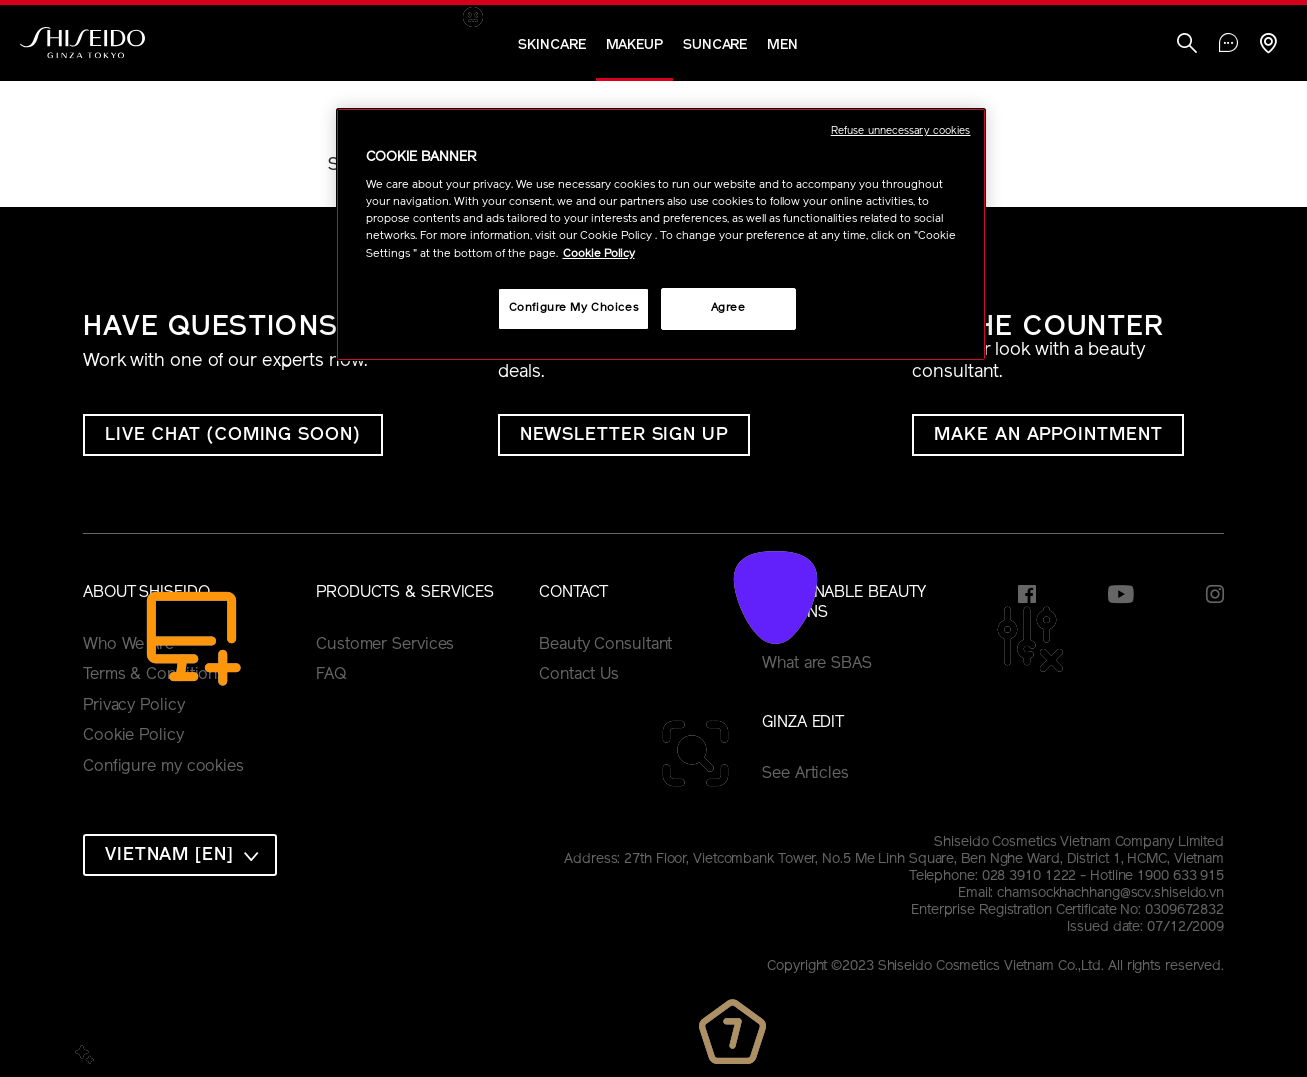 This screenshot has width=1307, height=1077. Describe the element at coordinates (1027, 636) in the screenshot. I see `clear all filter settings` at that location.